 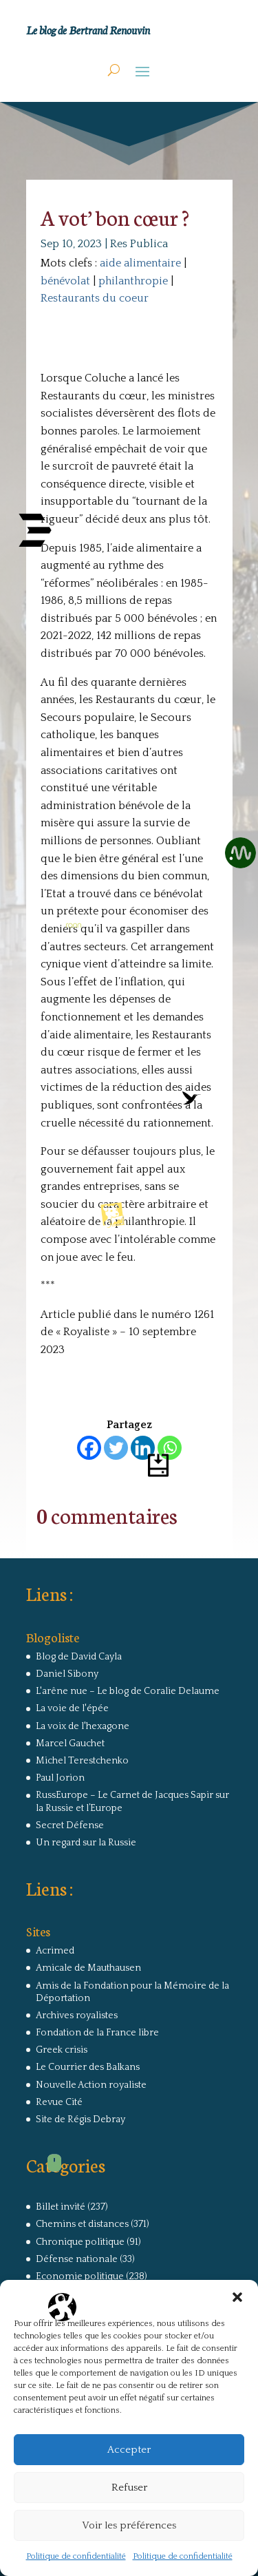 What do you see at coordinates (240, 852) in the screenshot?
I see `neptune.ai logo - access ML experiment tracking platform` at bounding box center [240, 852].